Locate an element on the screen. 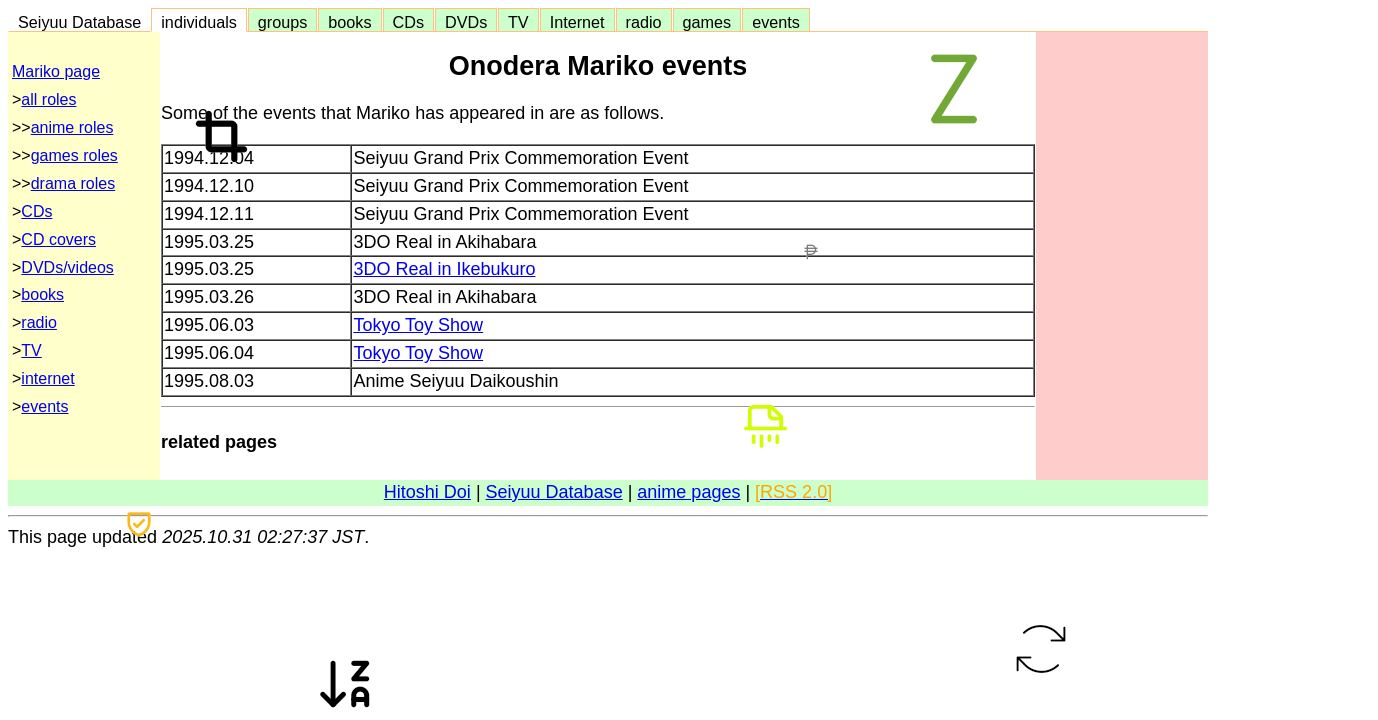 This screenshot has height=720, width=1378. alphabetical sorting option for letter Z is located at coordinates (954, 89).